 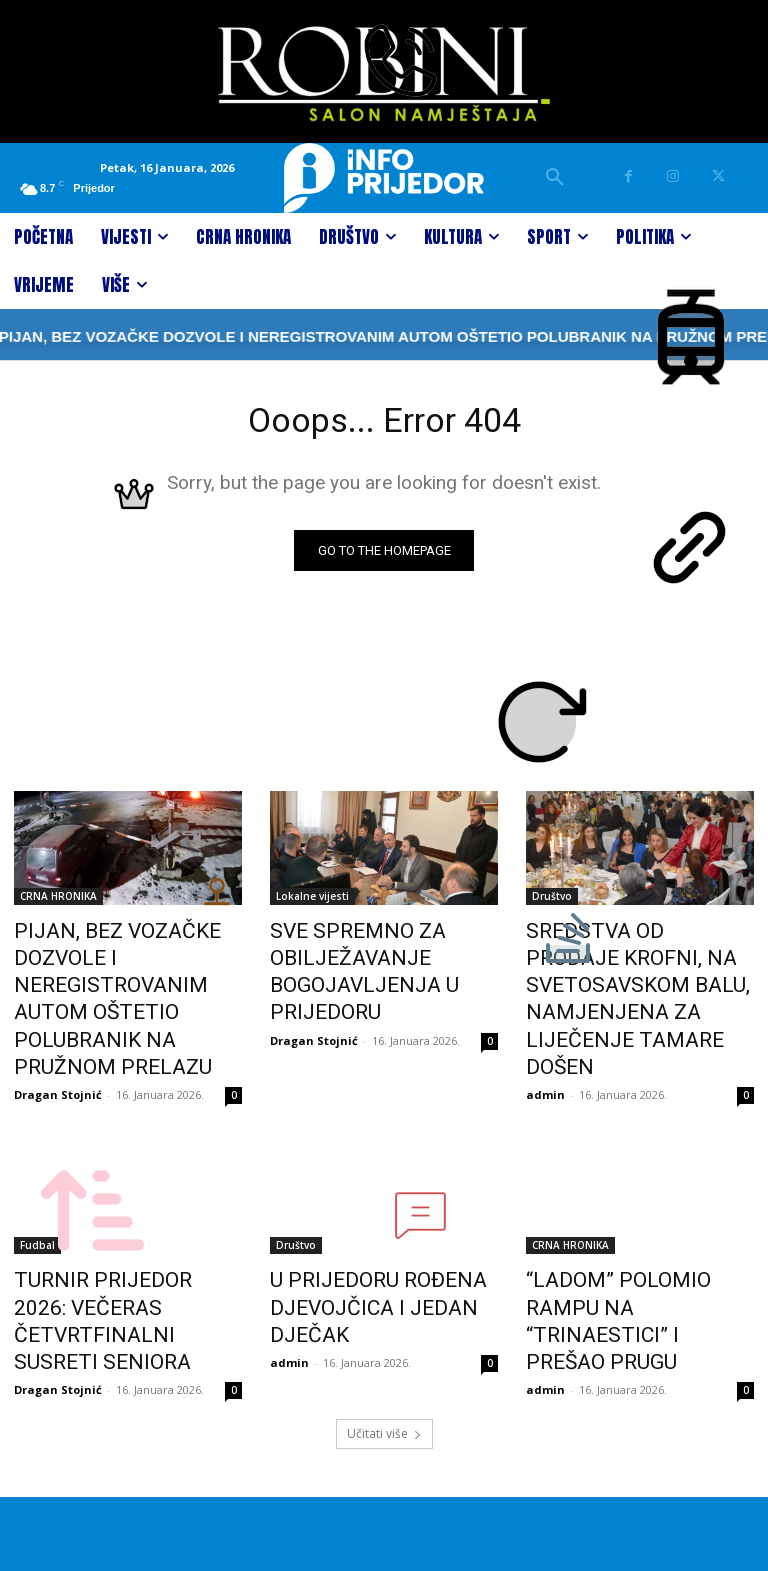 What do you see at coordinates (92, 1210) in the screenshot?
I see `sort items from smallest to largest` at bounding box center [92, 1210].